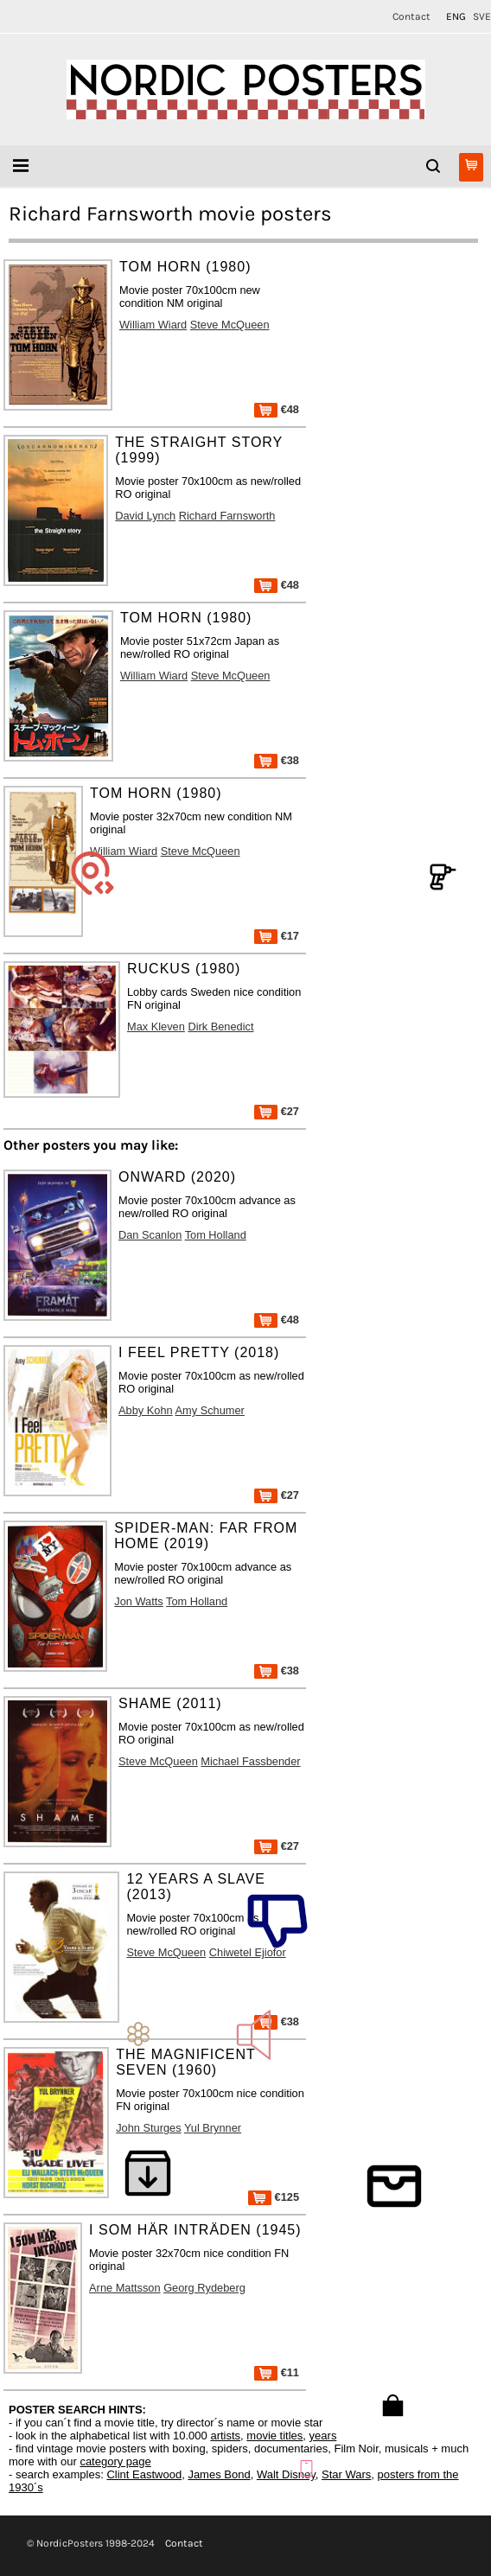 The width and height of the screenshot is (491, 2576). Describe the element at coordinates (264, 2035) in the screenshot. I see `speaker with no audio output` at that location.